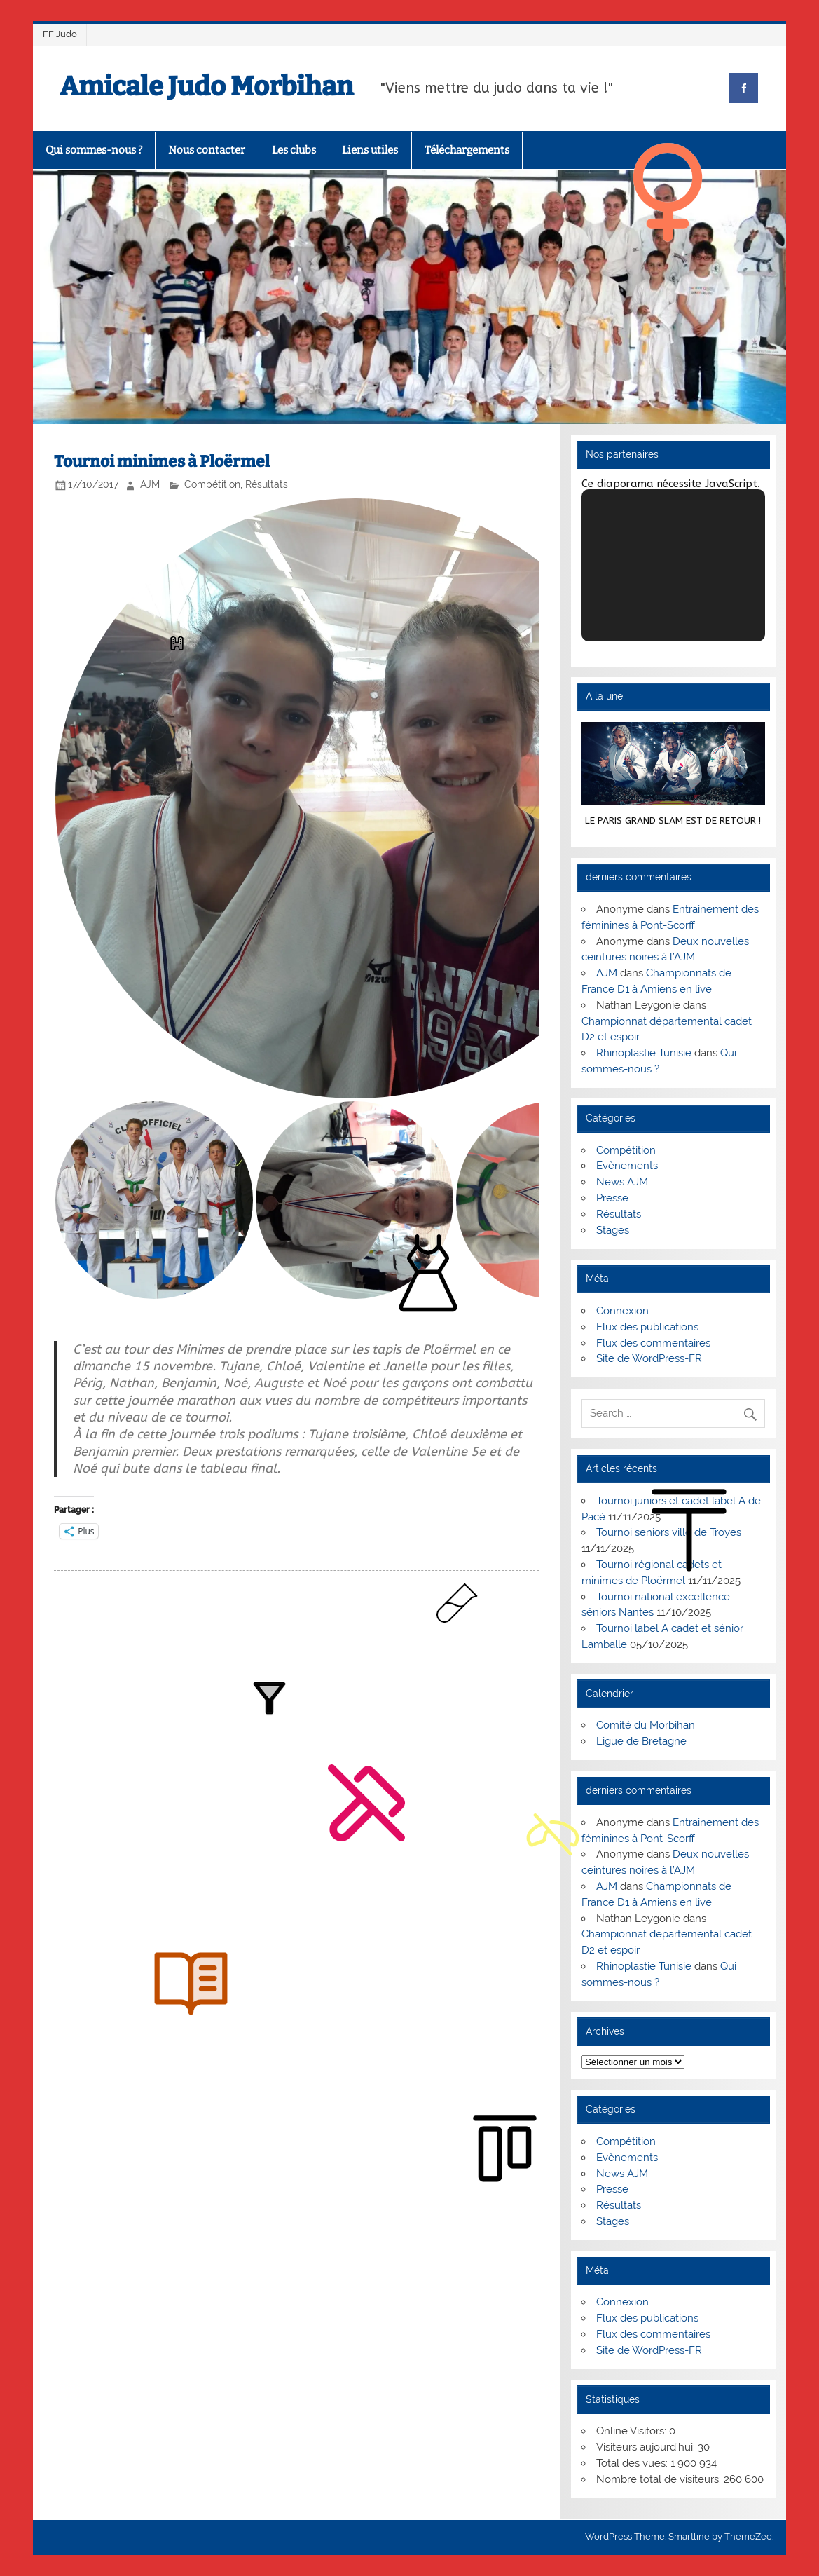  Describe the element at coordinates (553, 1834) in the screenshot. I see `end or decline a phone call` at that location.